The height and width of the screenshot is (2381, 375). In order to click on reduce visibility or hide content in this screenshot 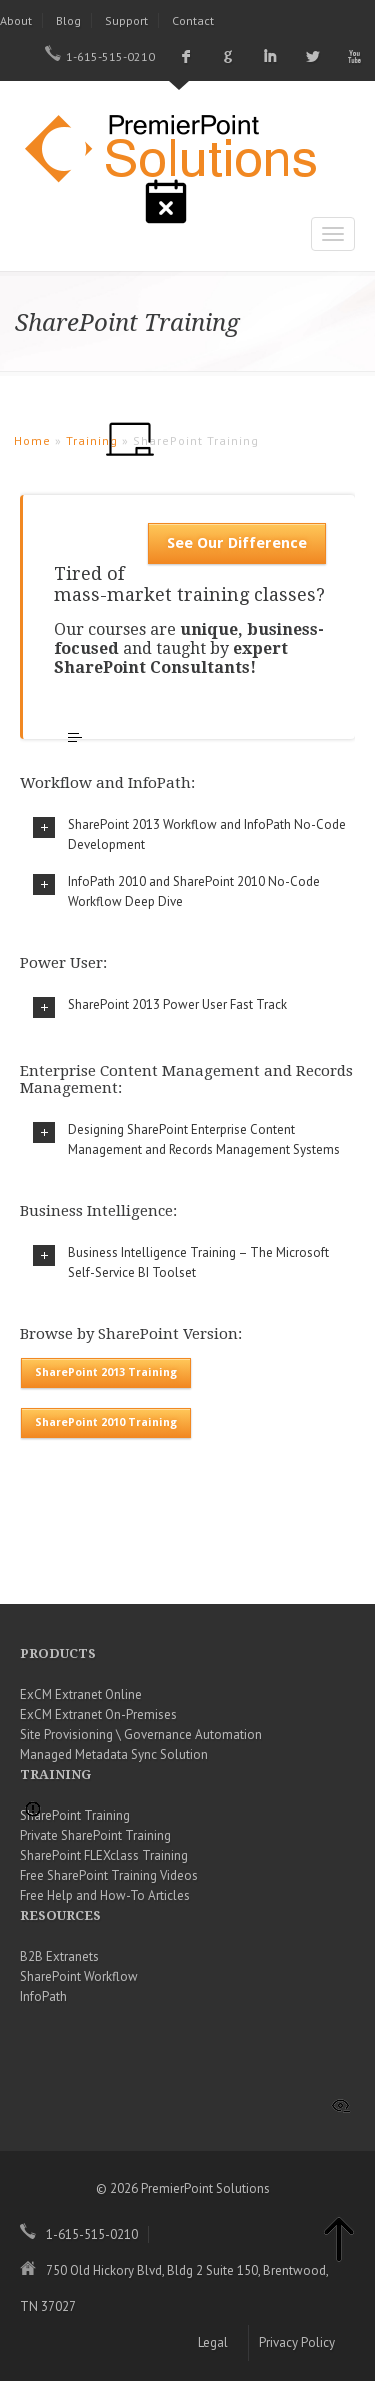, I will do `click(340, 2105)`.